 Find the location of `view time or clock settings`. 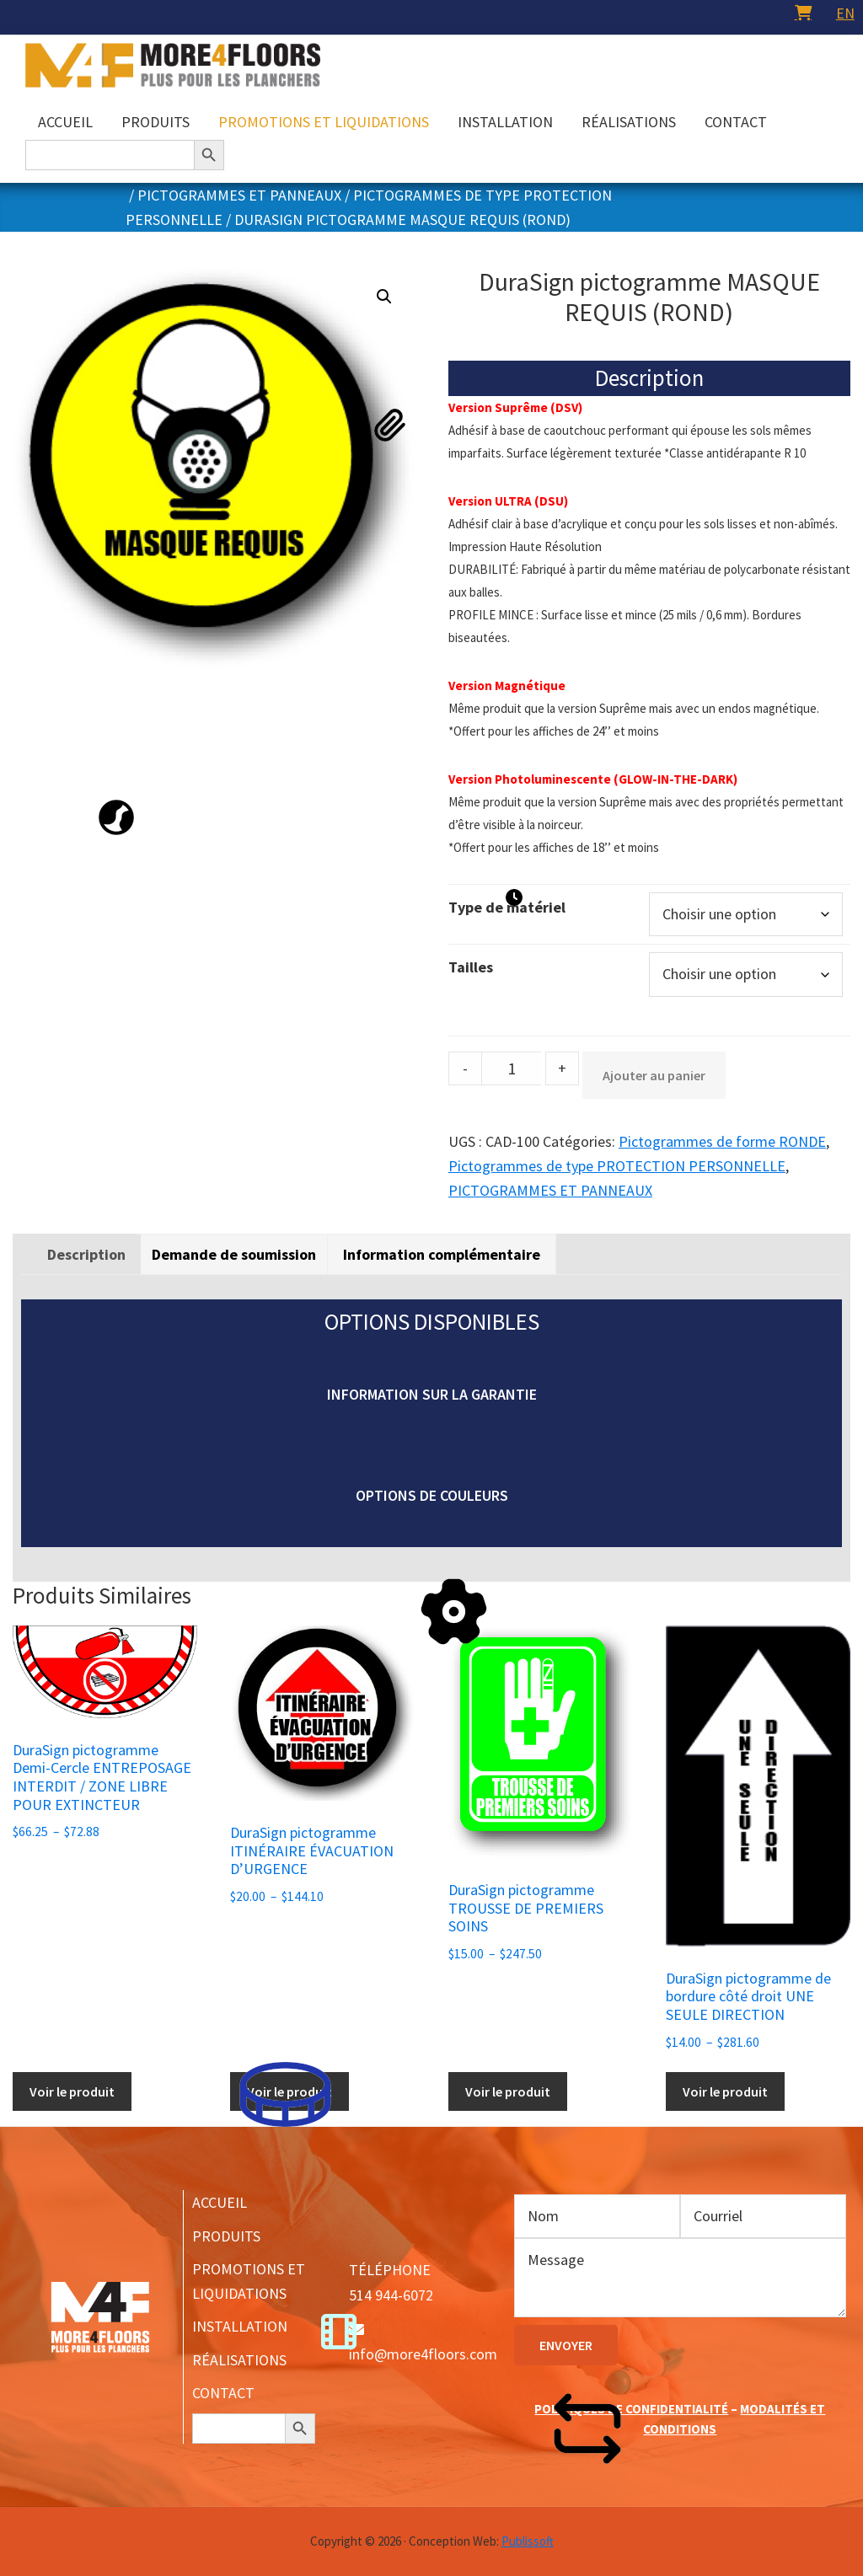

view time or clock settings is located at coordinates (514, 897).